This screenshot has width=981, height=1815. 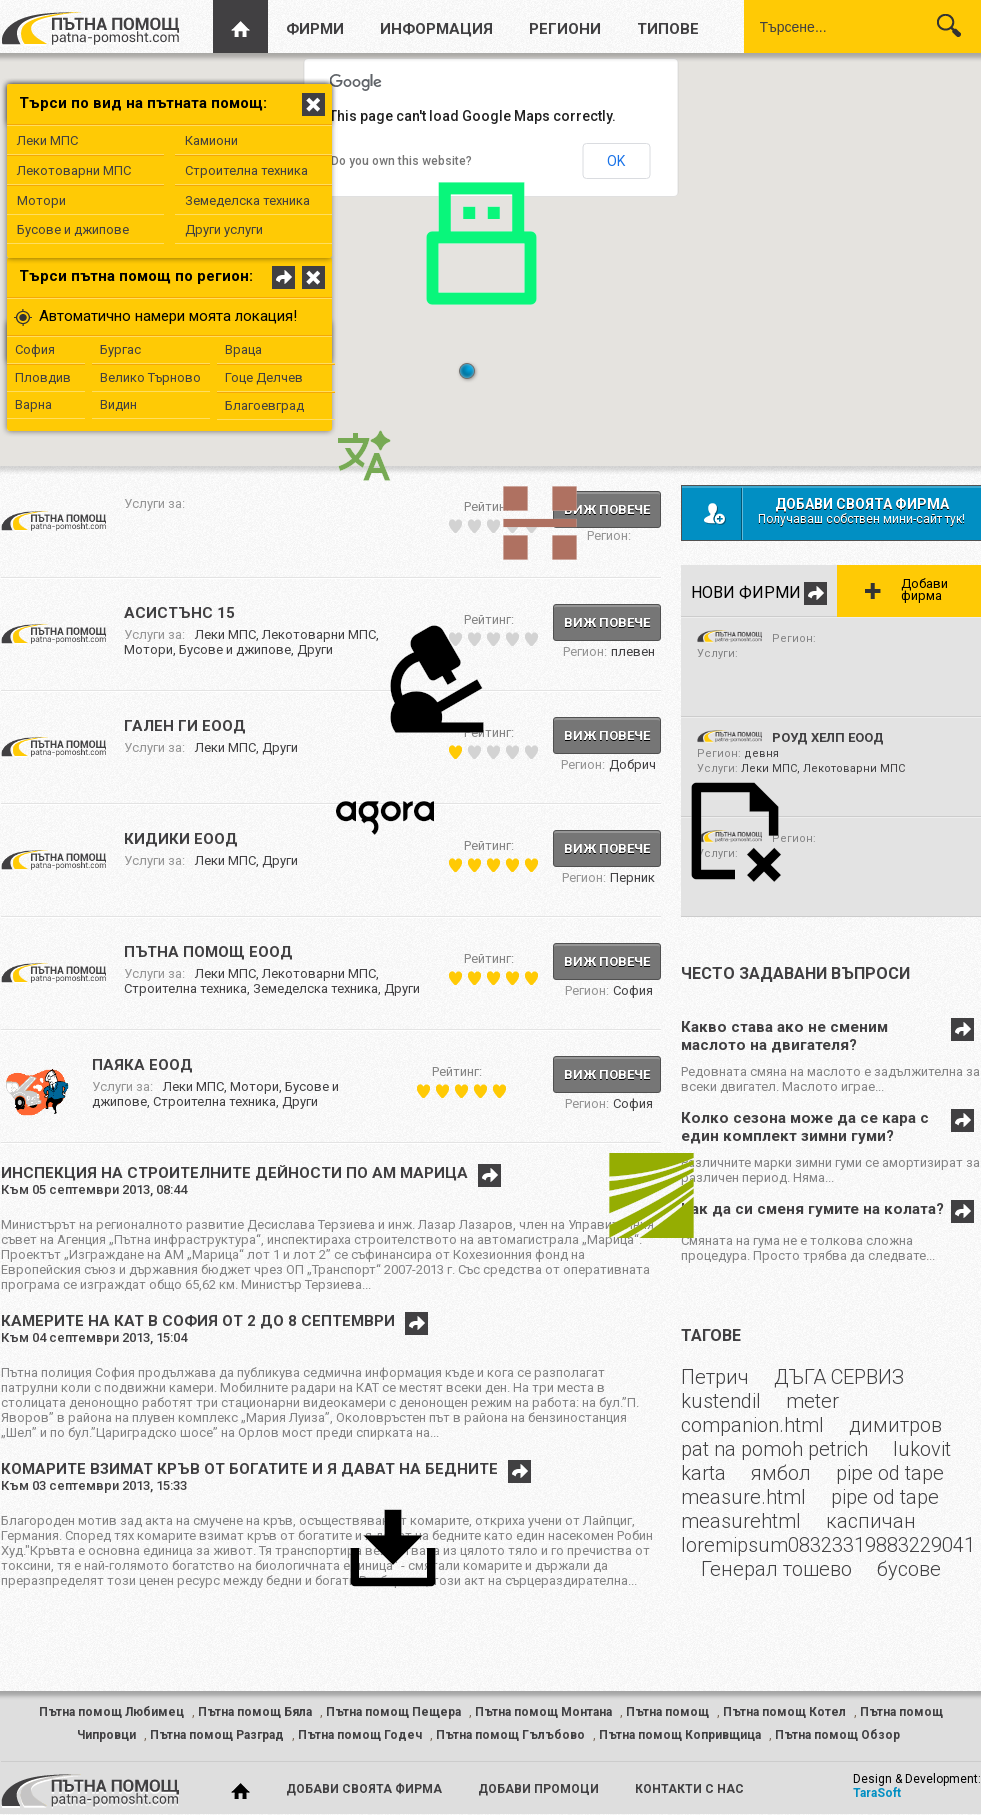 I want to click on download a file or document, so click(x=393, y=1548).